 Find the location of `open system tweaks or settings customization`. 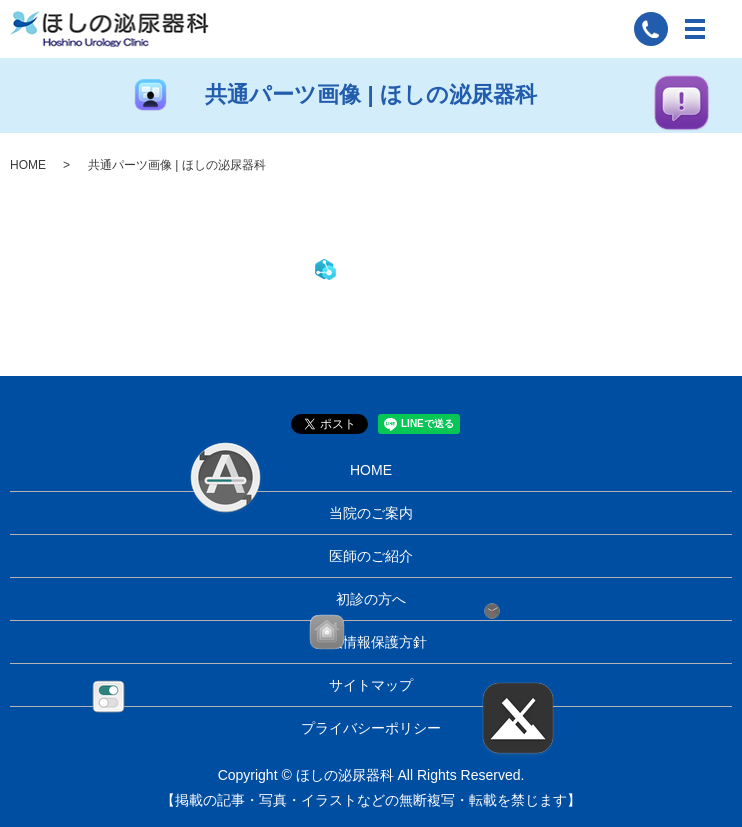

open system tweaks or settings customization is located at coordinates (108, 696).